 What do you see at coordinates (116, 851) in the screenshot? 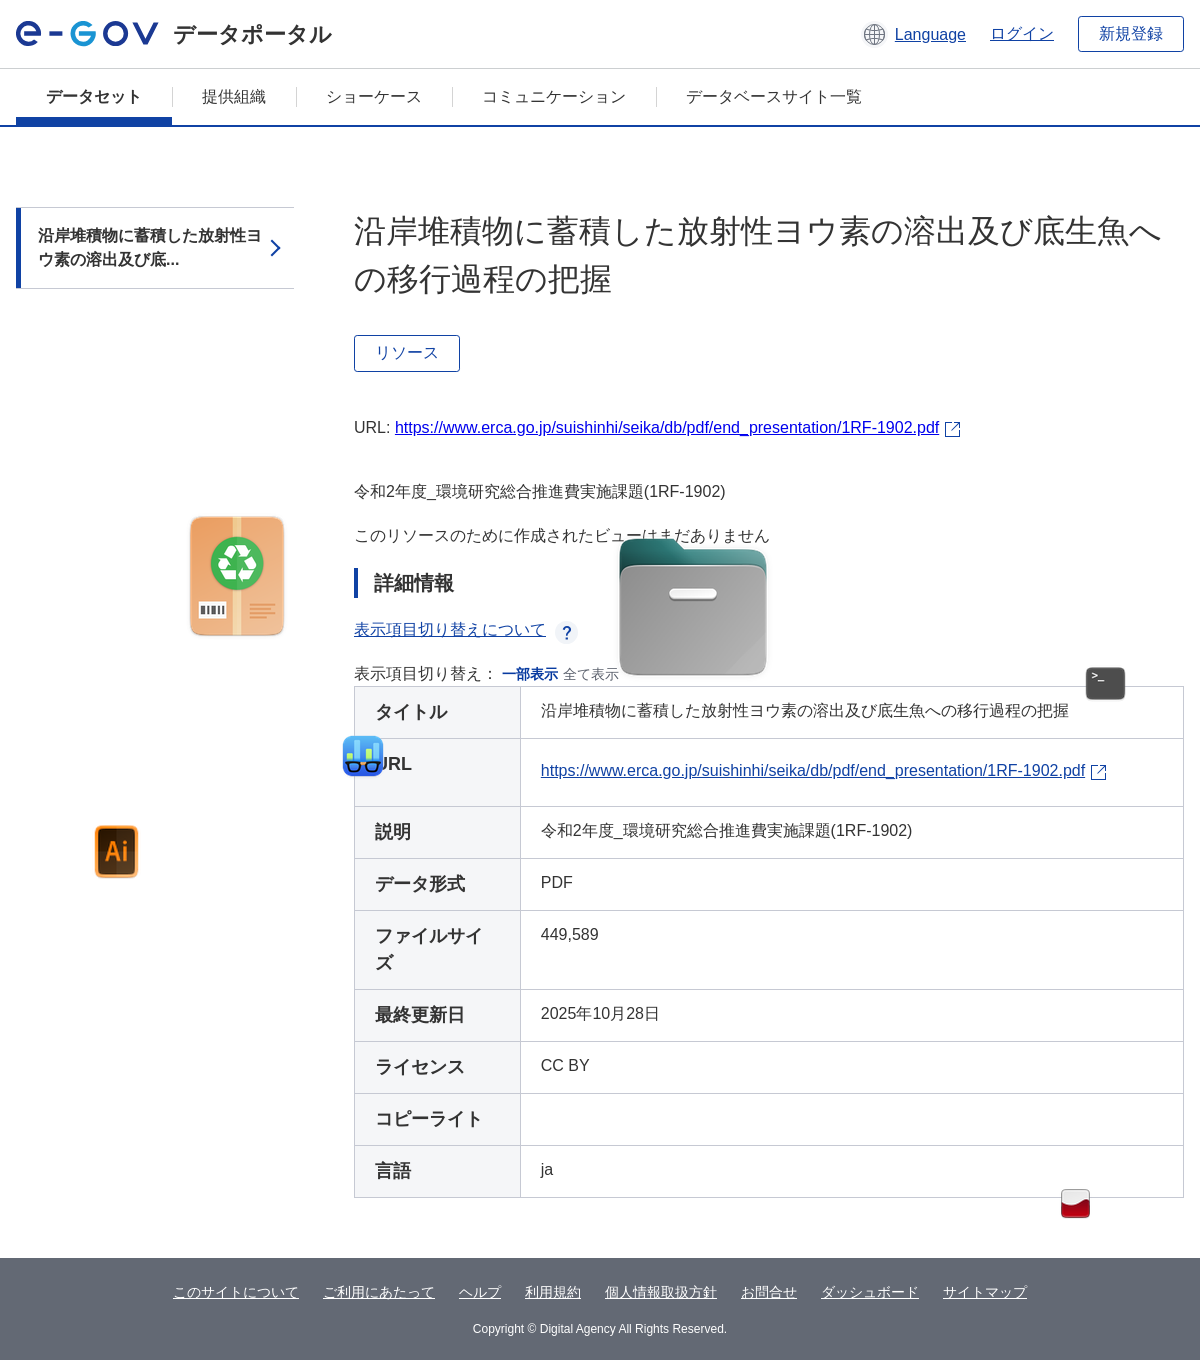
I see `open an Adobe Illustrator file` at bounding box center [116, 851].